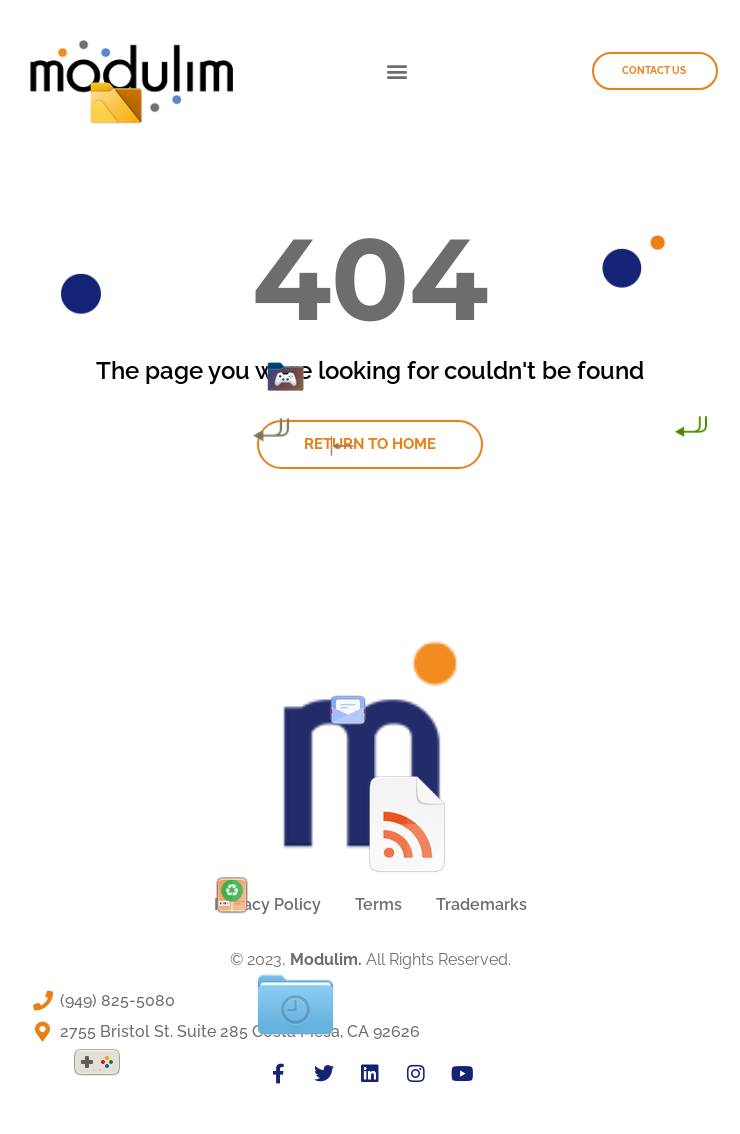  Describe the element at coordinates (407, 824) in the screenshot. I see `an RSS feed file or subscription document` at that location.